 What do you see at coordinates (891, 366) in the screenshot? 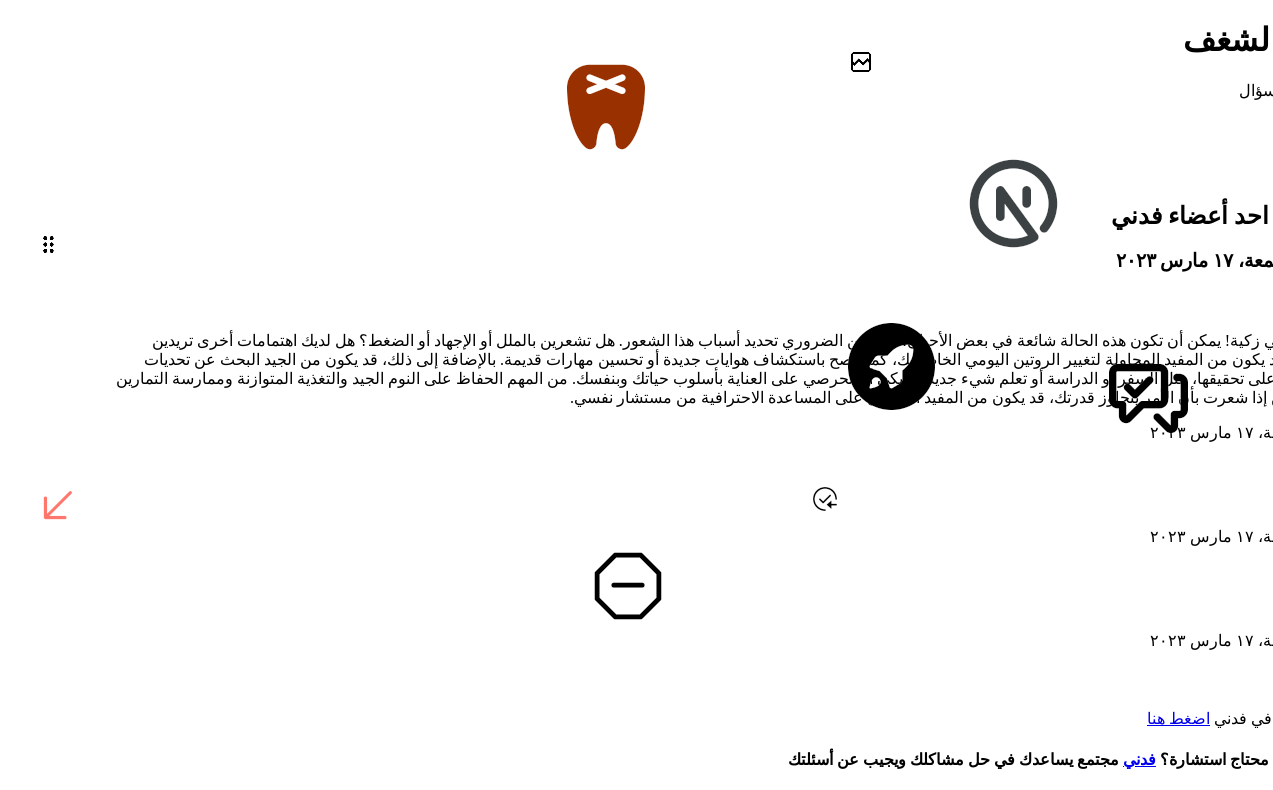
I see `boost or promote a post in your feed` at bounding box center [891, 366].